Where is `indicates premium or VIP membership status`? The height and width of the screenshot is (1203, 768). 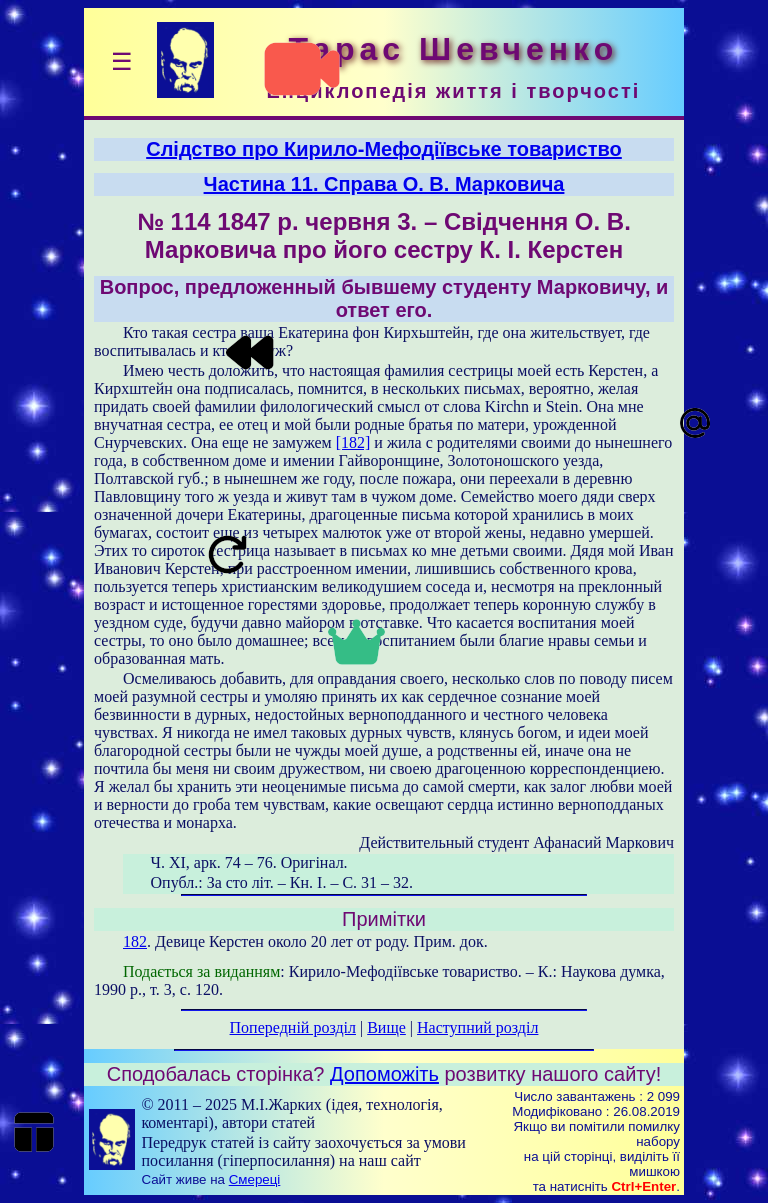 indicates premium or VIP membership status is located at coordinates (356, 644).